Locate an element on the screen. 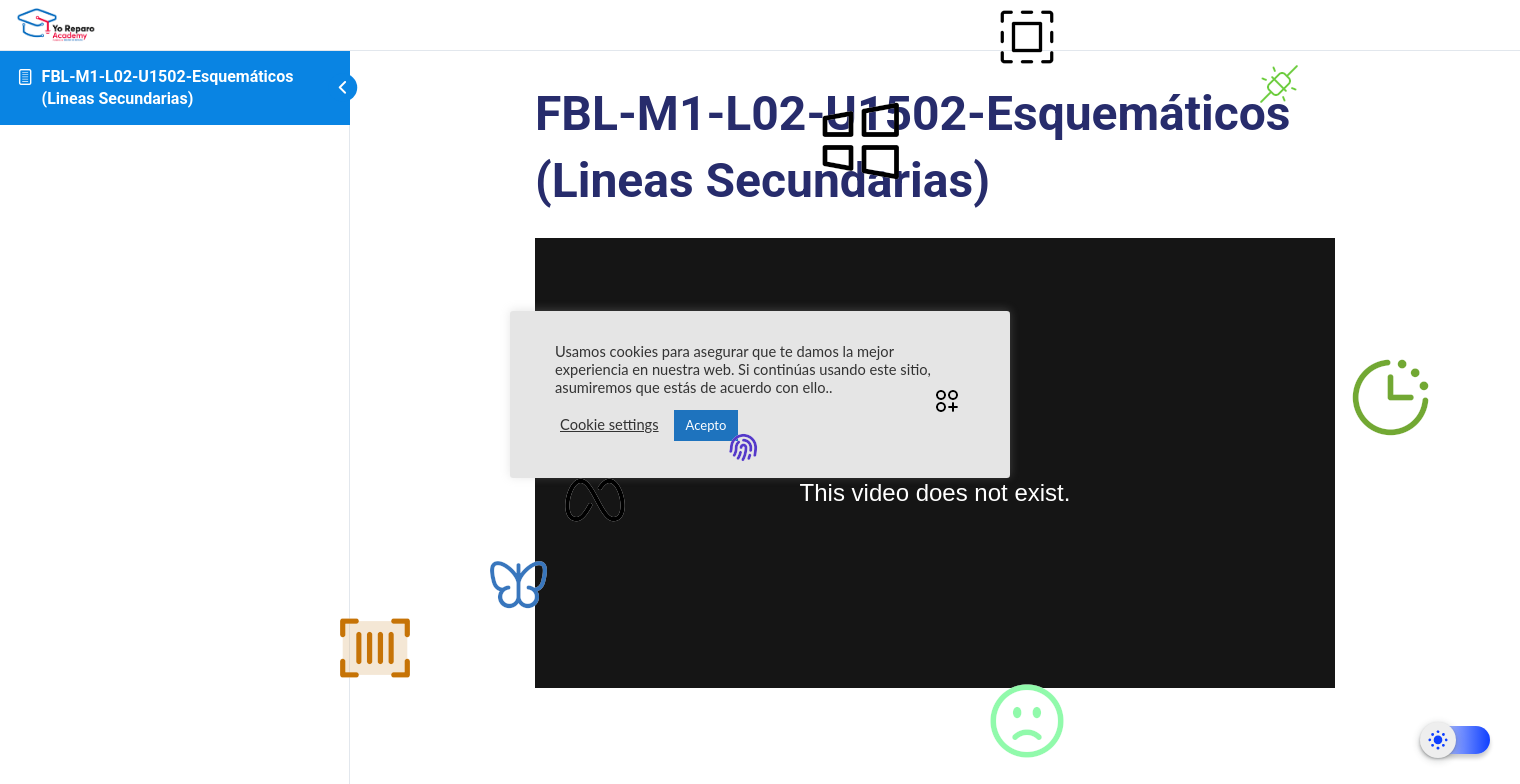  select all items is located at coordinates (1027, 37).